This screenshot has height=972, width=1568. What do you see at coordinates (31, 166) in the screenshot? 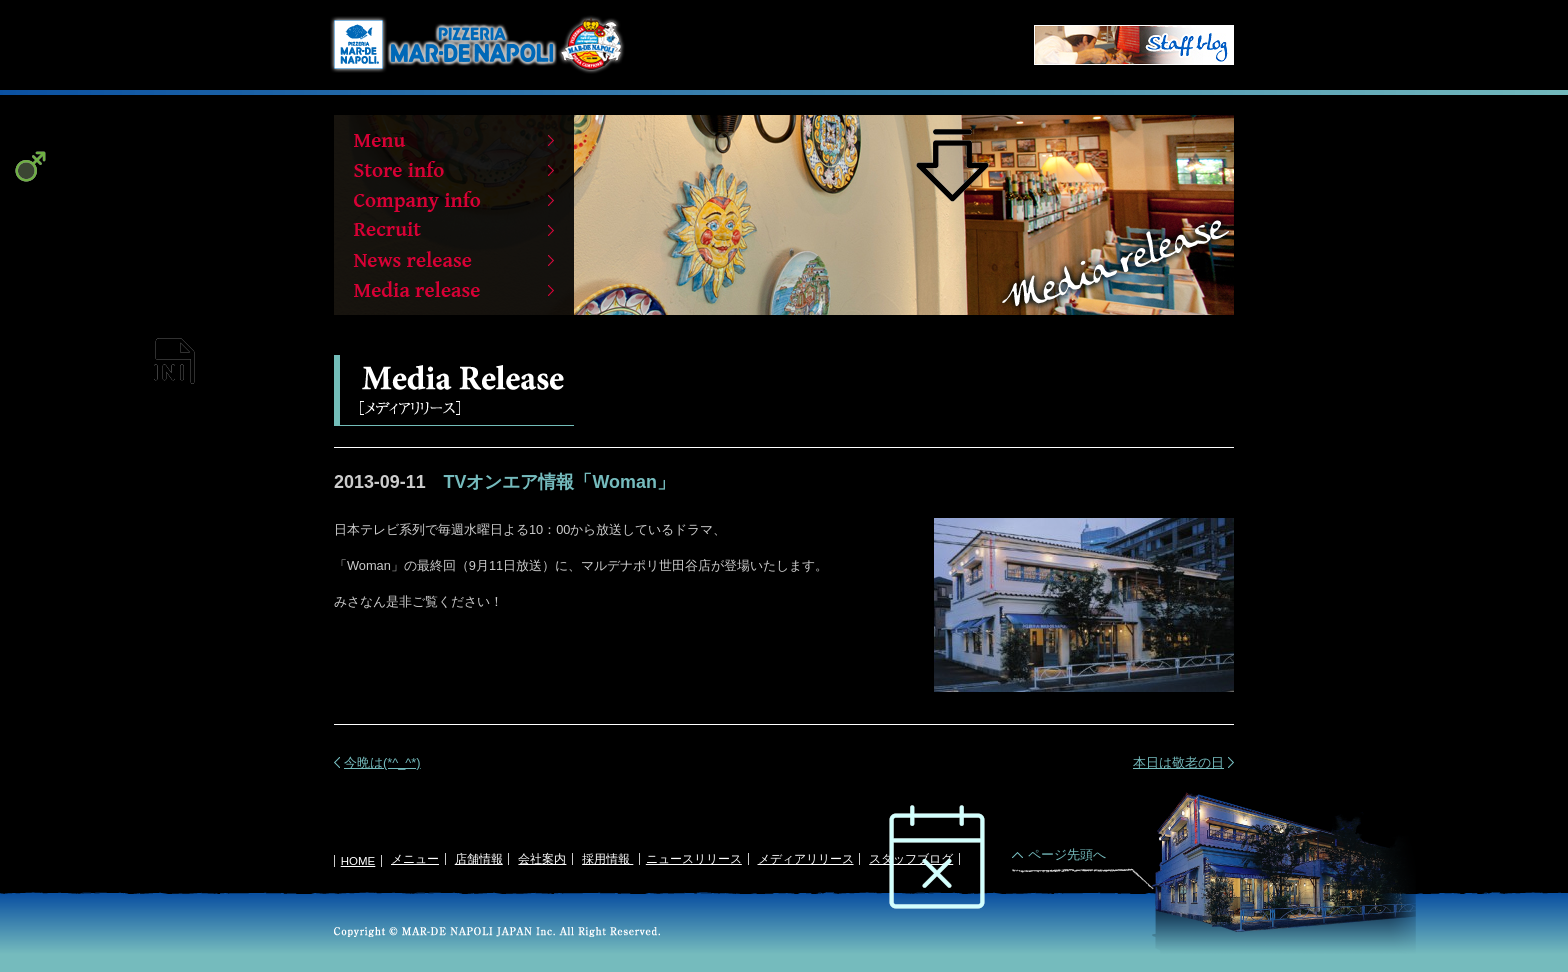
I see `select transgender as gender identity` at bounding box center [31, 166].